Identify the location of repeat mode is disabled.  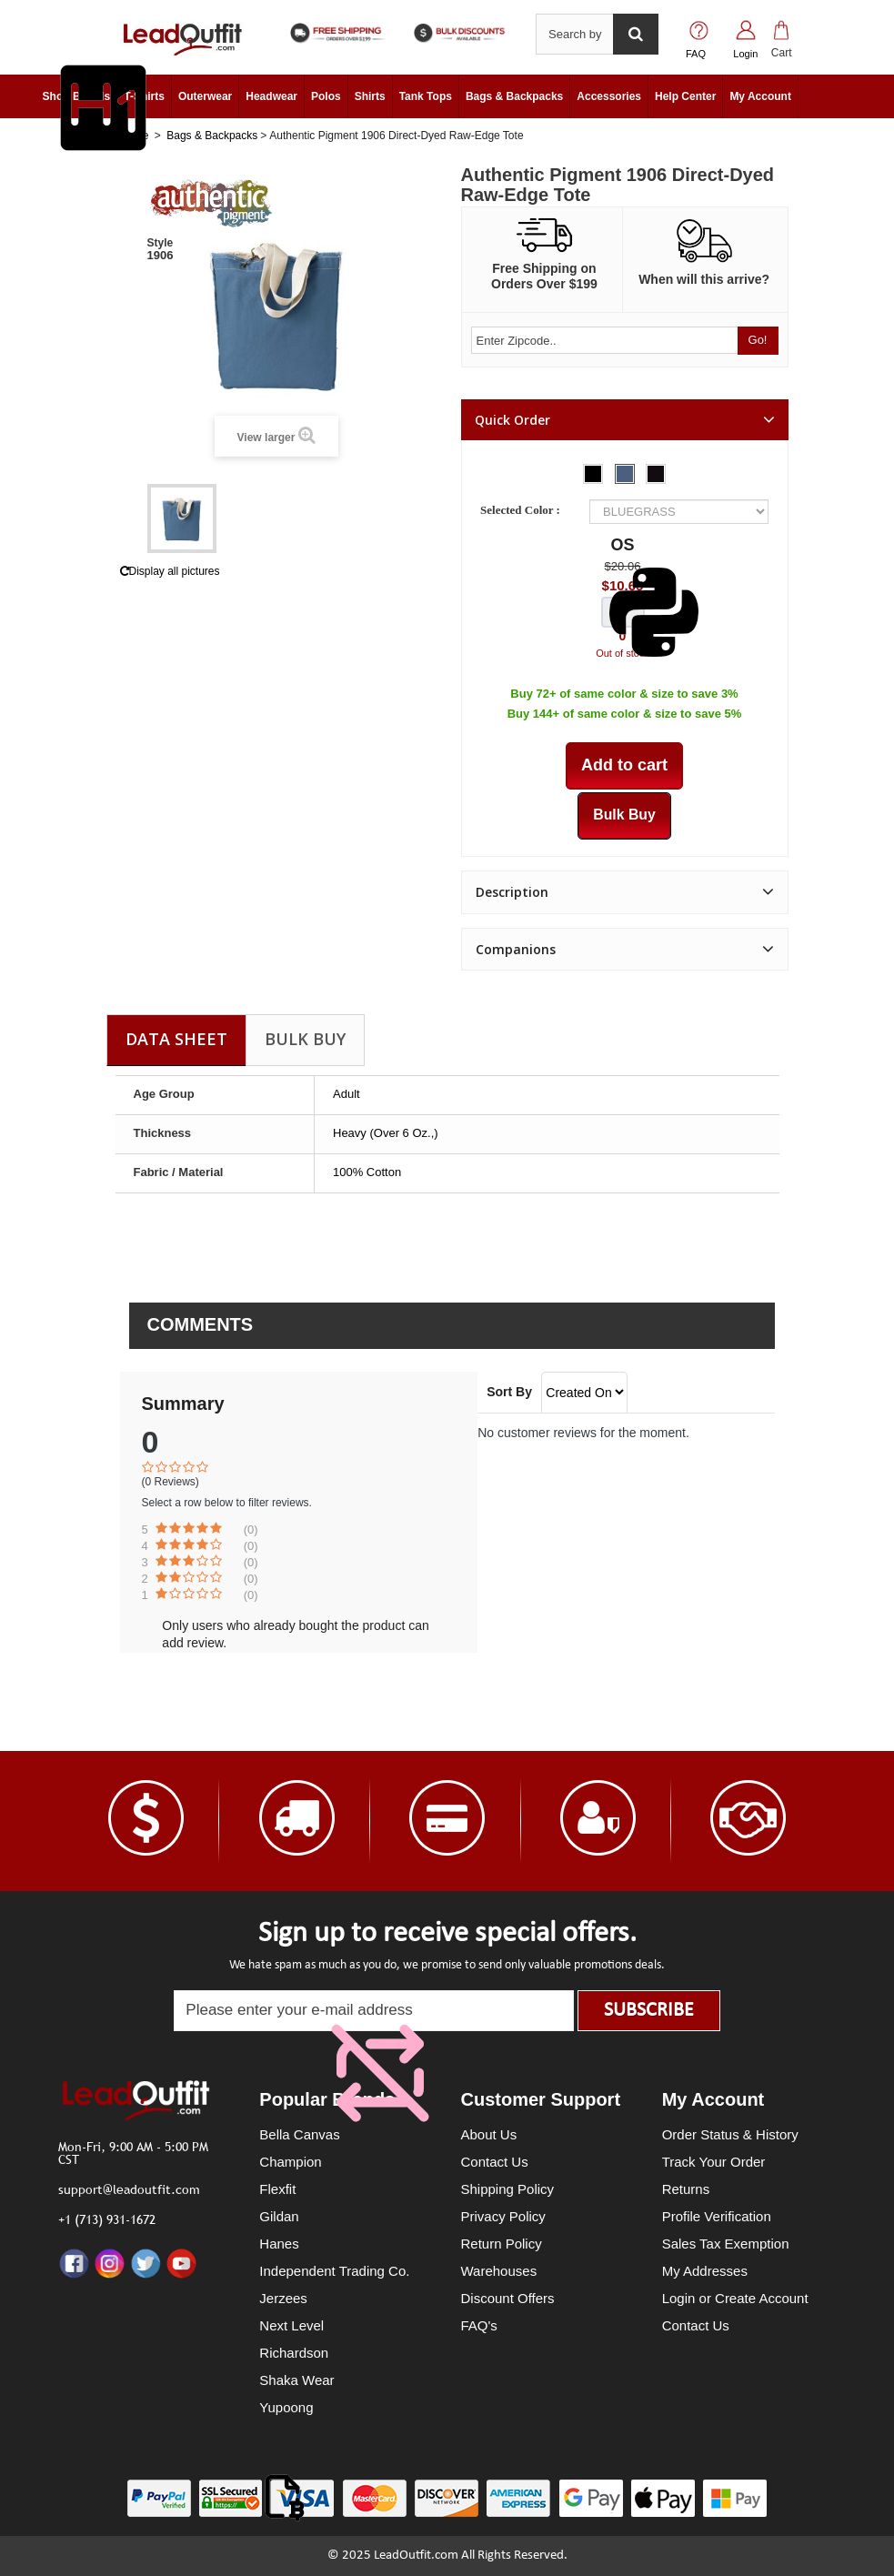
(380, 2073).